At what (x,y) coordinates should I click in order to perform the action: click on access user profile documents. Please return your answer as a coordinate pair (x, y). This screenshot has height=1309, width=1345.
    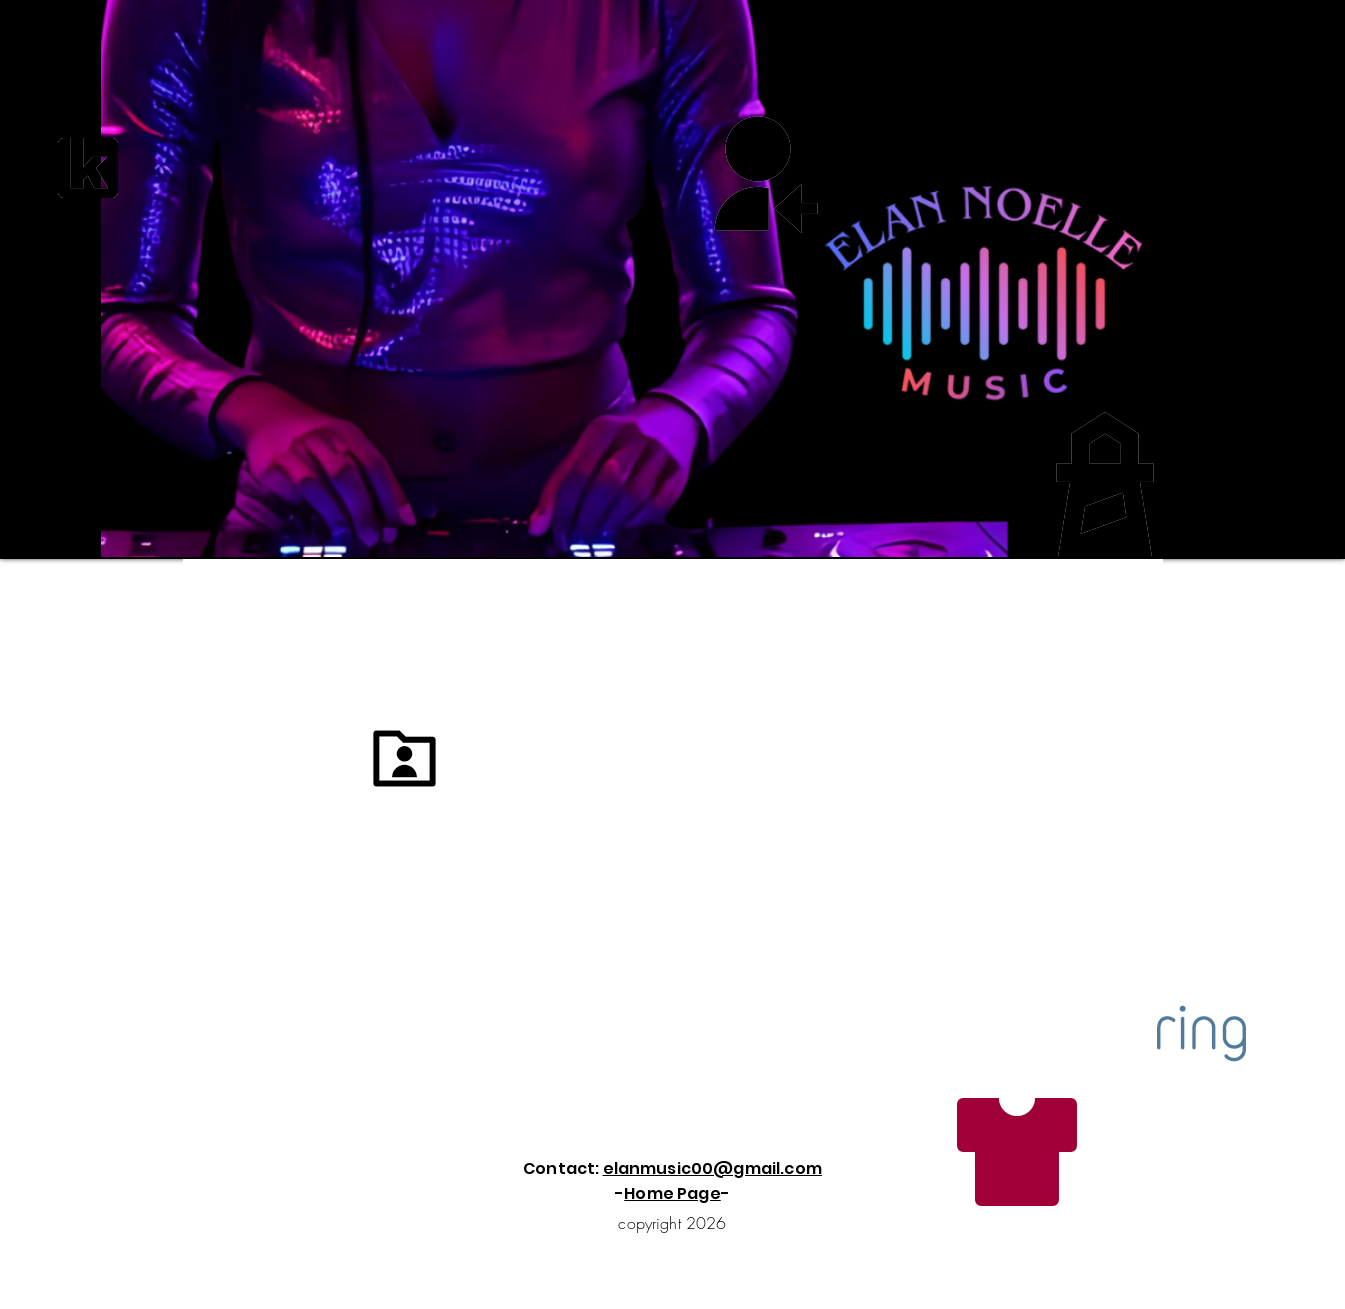
    Looking at the image, I should click on (404, 758).